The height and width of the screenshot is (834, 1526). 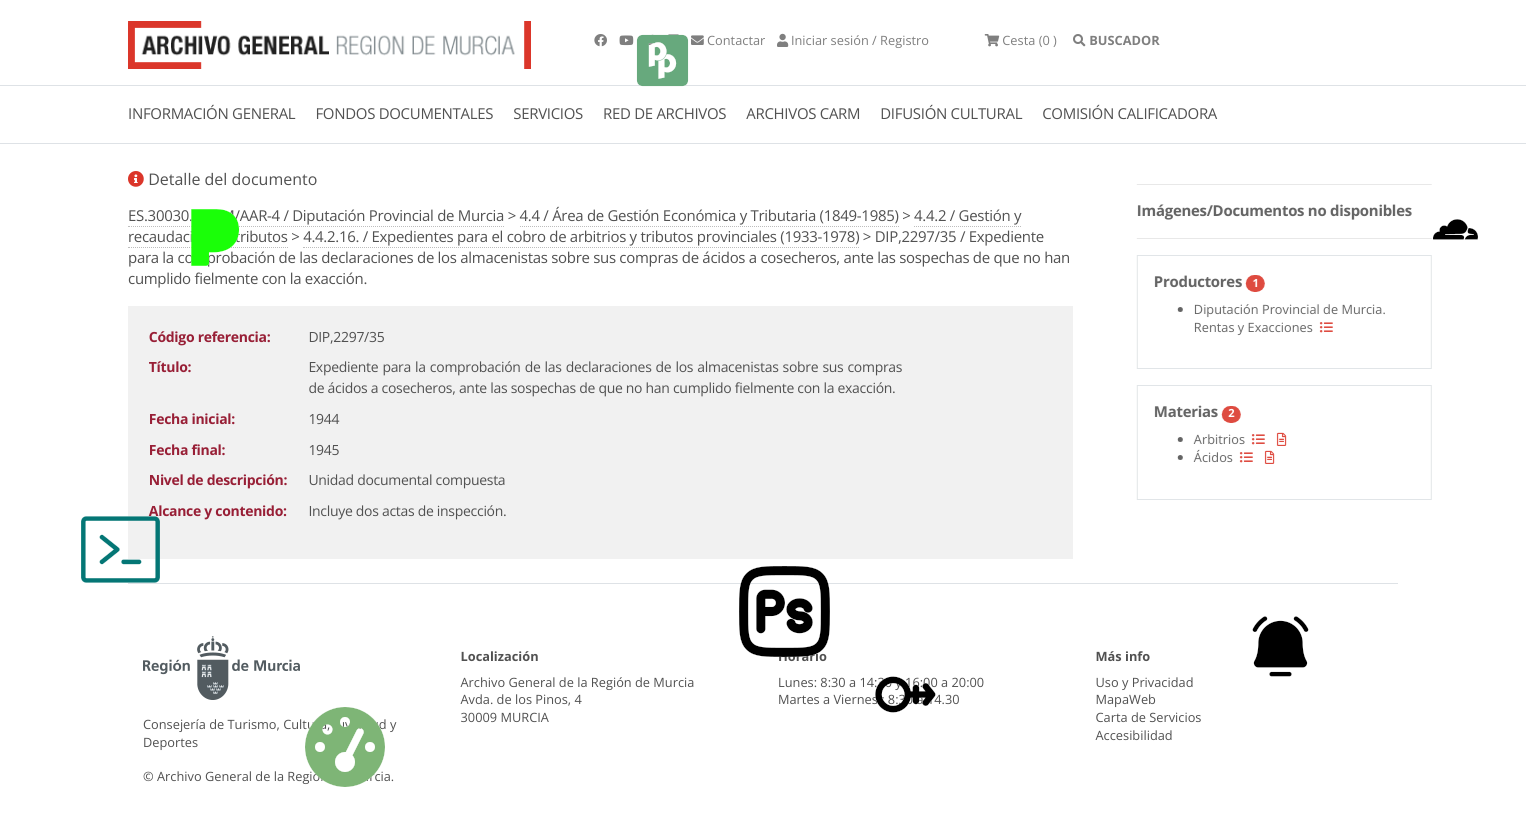 What do you see at coordinates (215, 237) in the screenshot?
I see `open Pandora music streaming app` at bounding box center [215, 237].